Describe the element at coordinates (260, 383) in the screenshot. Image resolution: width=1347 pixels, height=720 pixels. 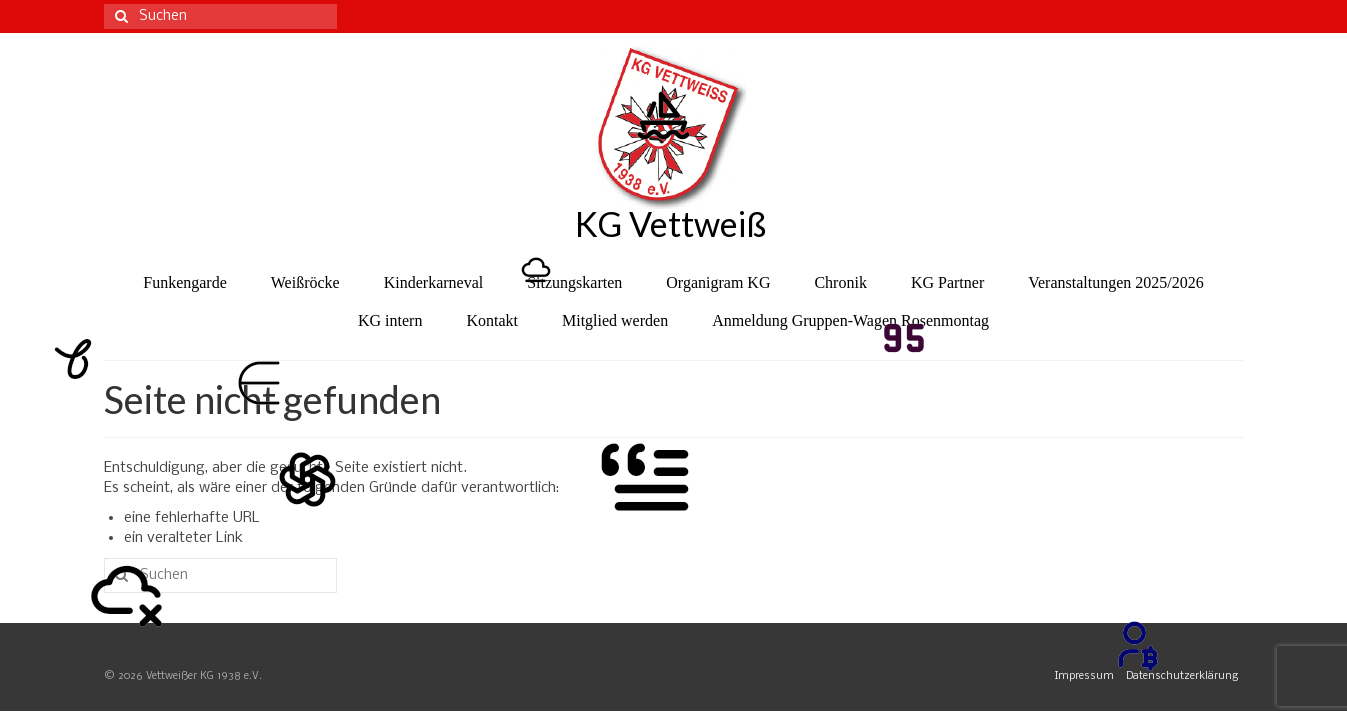
I see `indicates set membership in mathematical notation` at that location.